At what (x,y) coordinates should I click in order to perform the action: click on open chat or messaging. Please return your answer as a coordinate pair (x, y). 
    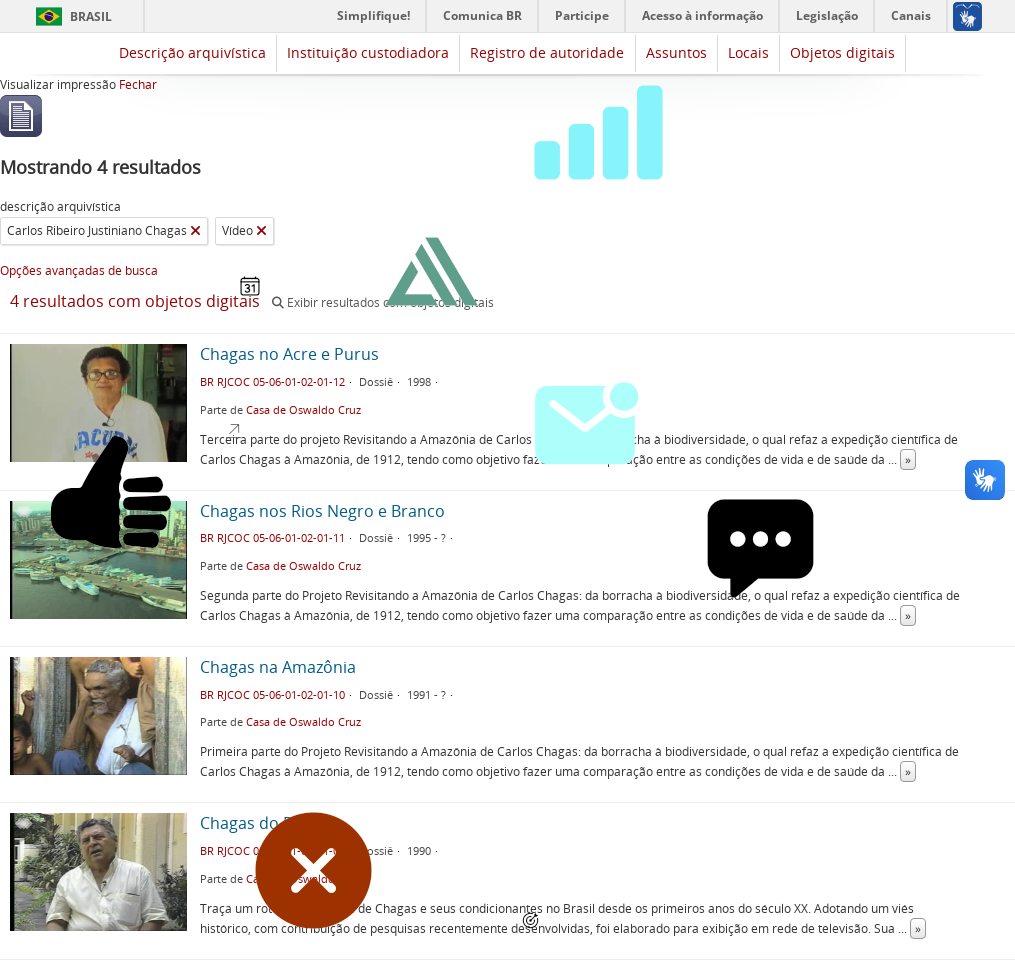
    Looking at the image, I should click on (760, 548).